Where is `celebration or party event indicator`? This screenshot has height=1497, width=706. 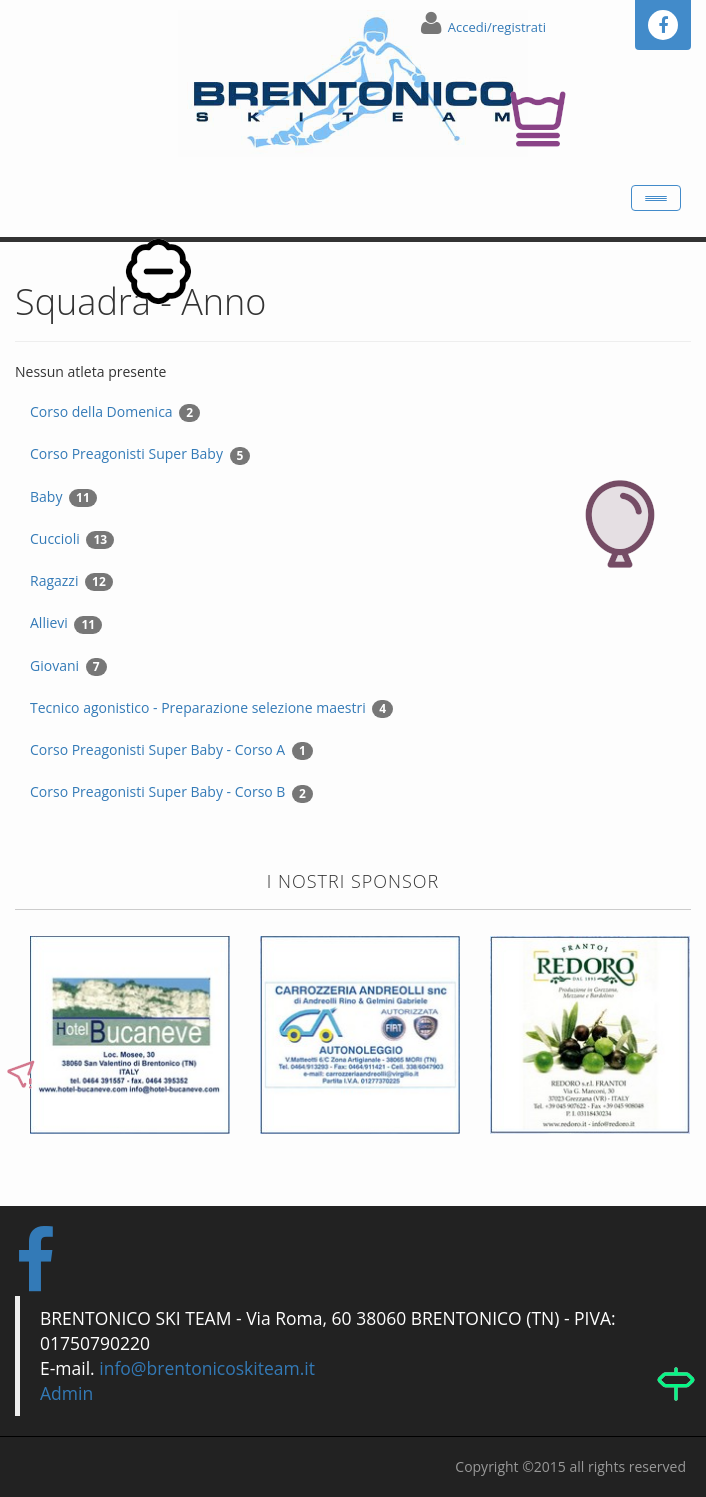 celebration or party event indicator is located at coordinates (620, 524).